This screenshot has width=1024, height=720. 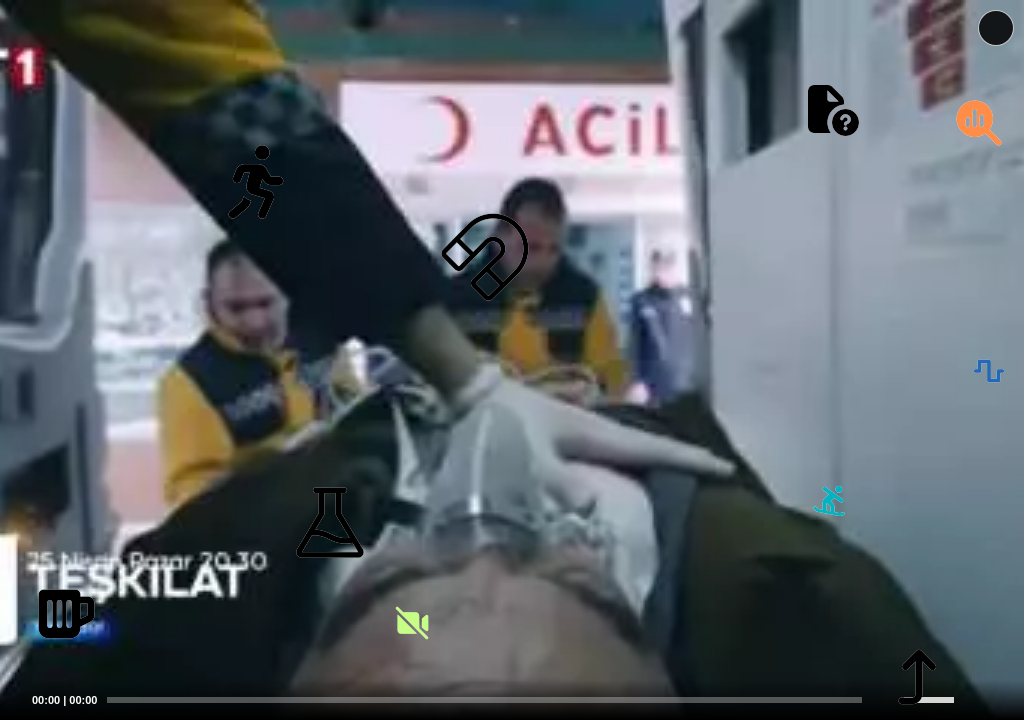 What do you see at coordinates (989, 371) in the screenshot?
I see `view square wave audio signal` at bounding box center [989, 371].